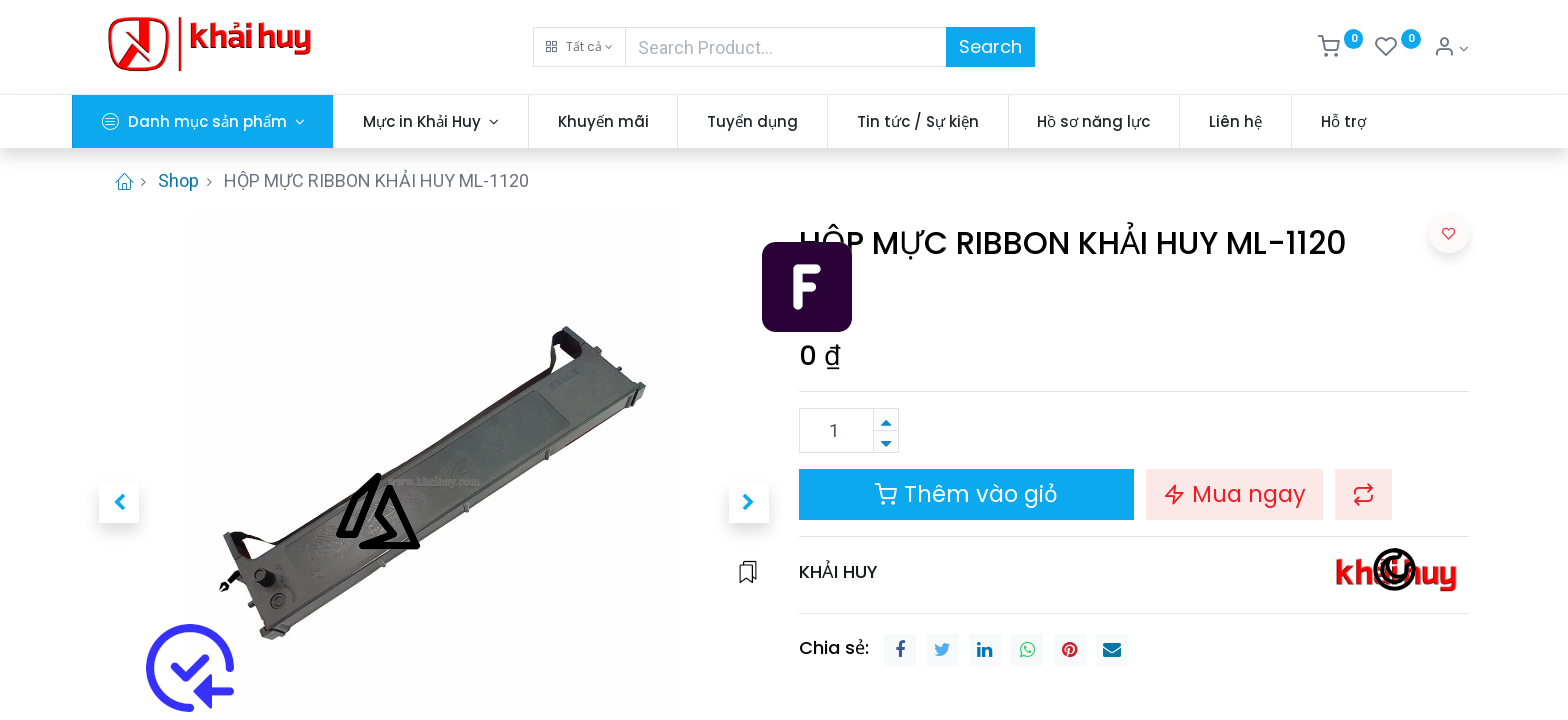 This screenshot has width=1568, height=720. What do you see at coordinates (748, 572) in the screenshot?
I see `view your saved bookmarks` at bounding box center [748, 572].